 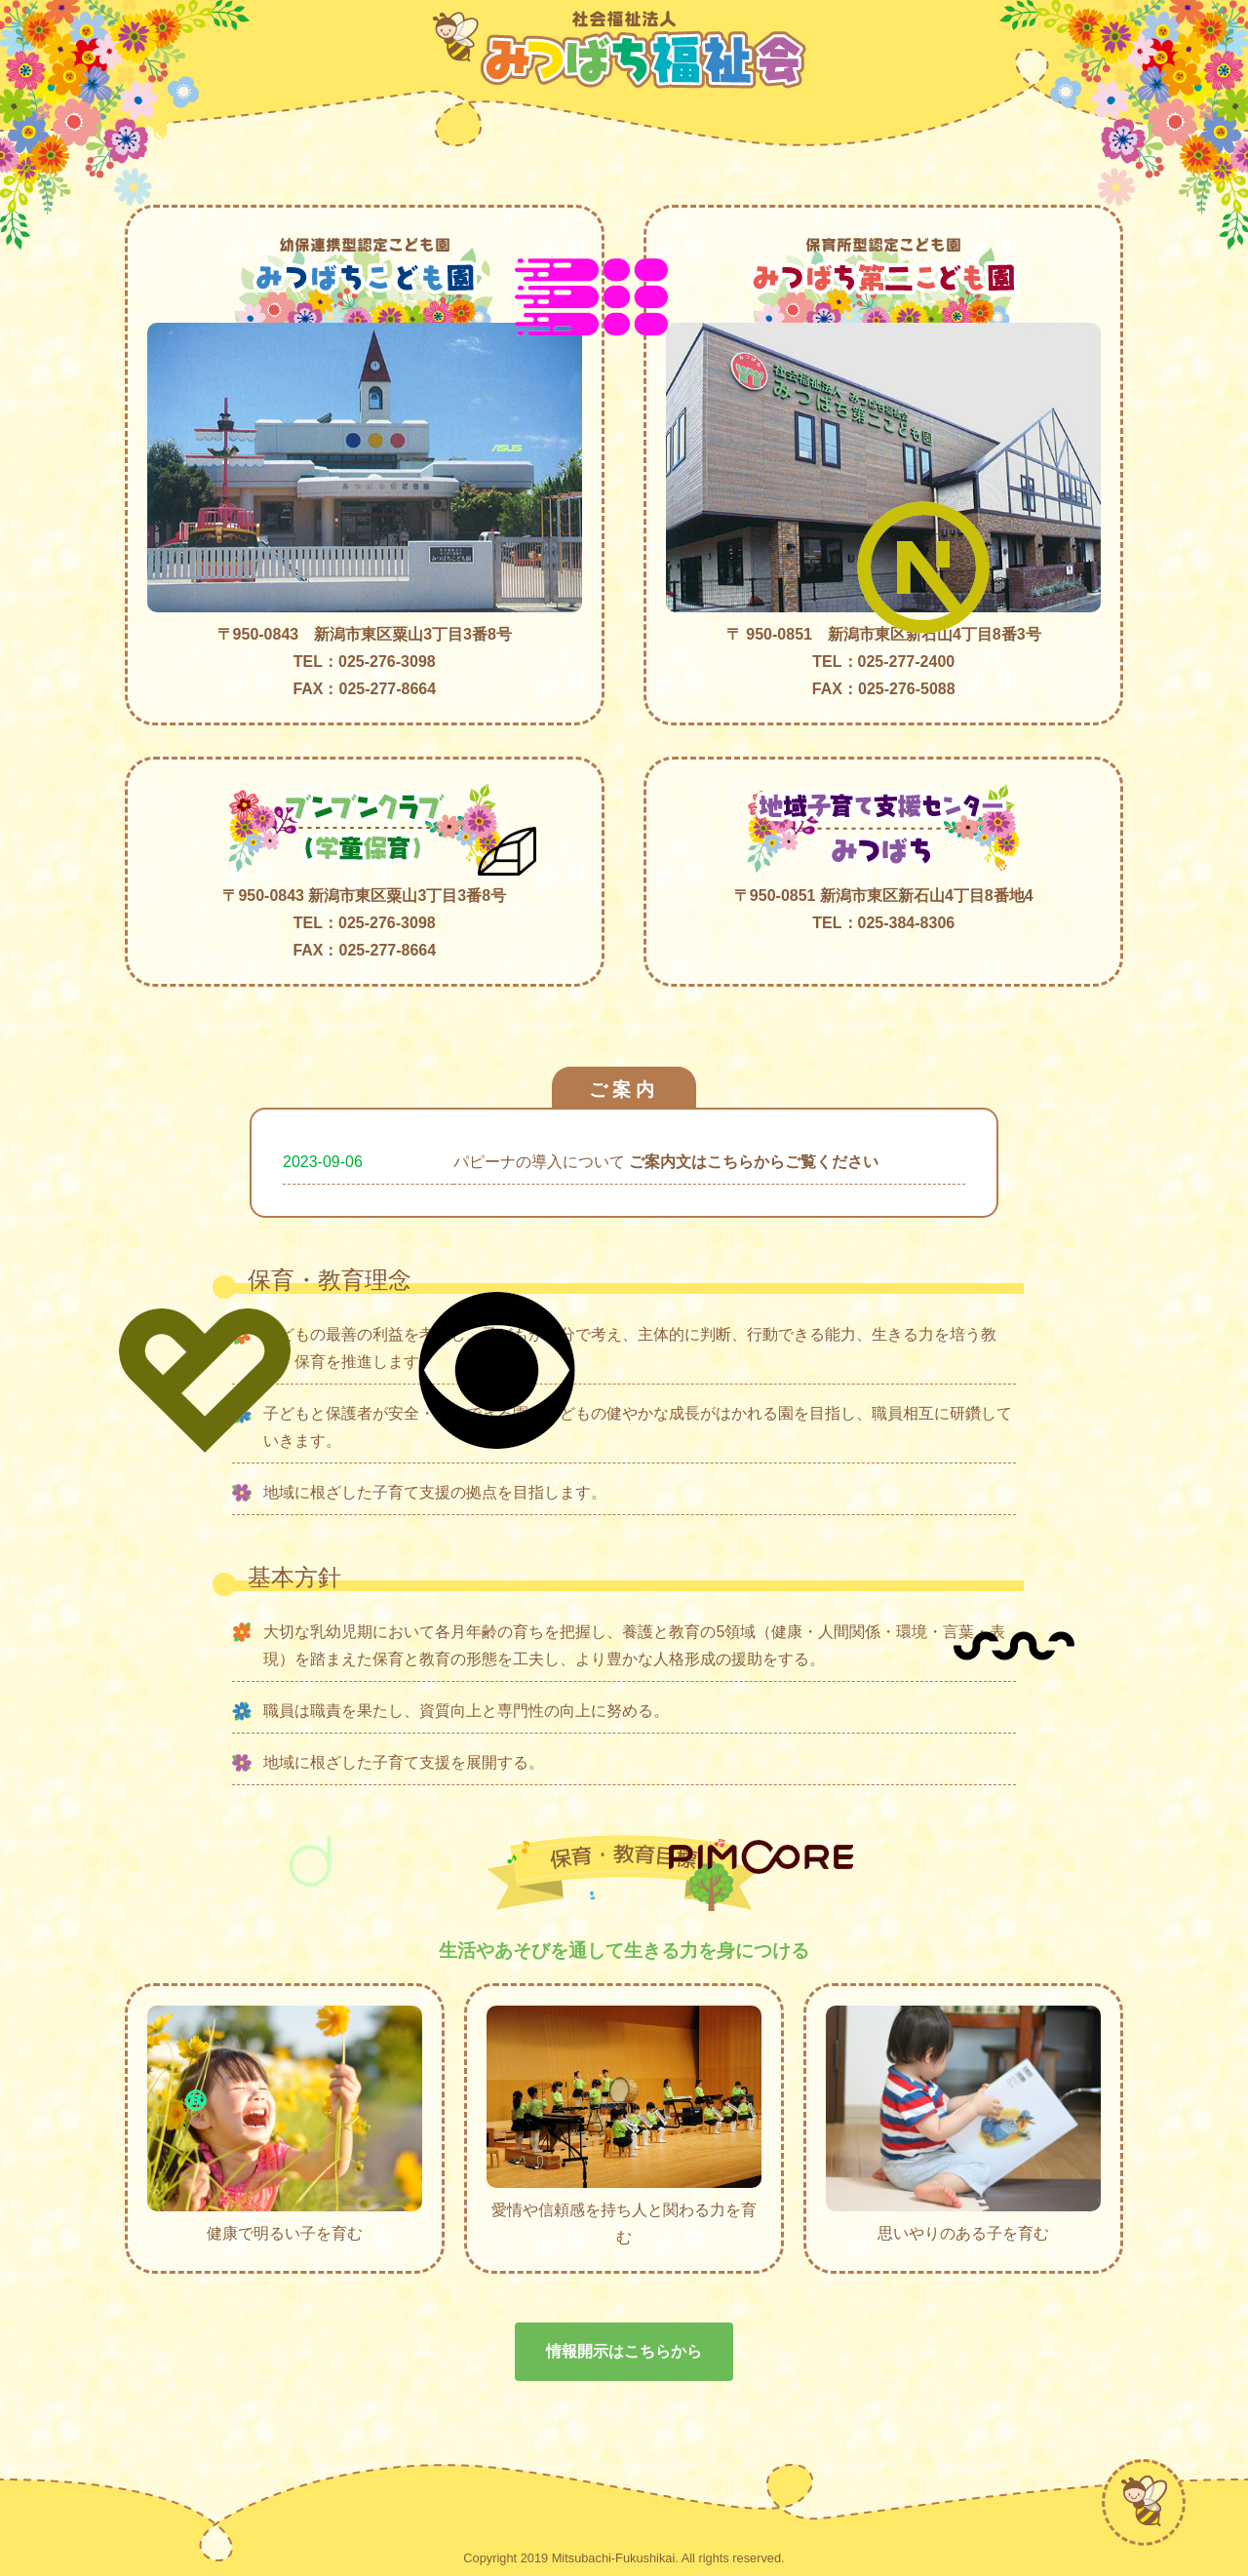 What do you see at coordinates (1014, 1646) in the screenshot?
I see `SWR (stale-while-revalidate) library logo` at bounding box center [1014, 1646].